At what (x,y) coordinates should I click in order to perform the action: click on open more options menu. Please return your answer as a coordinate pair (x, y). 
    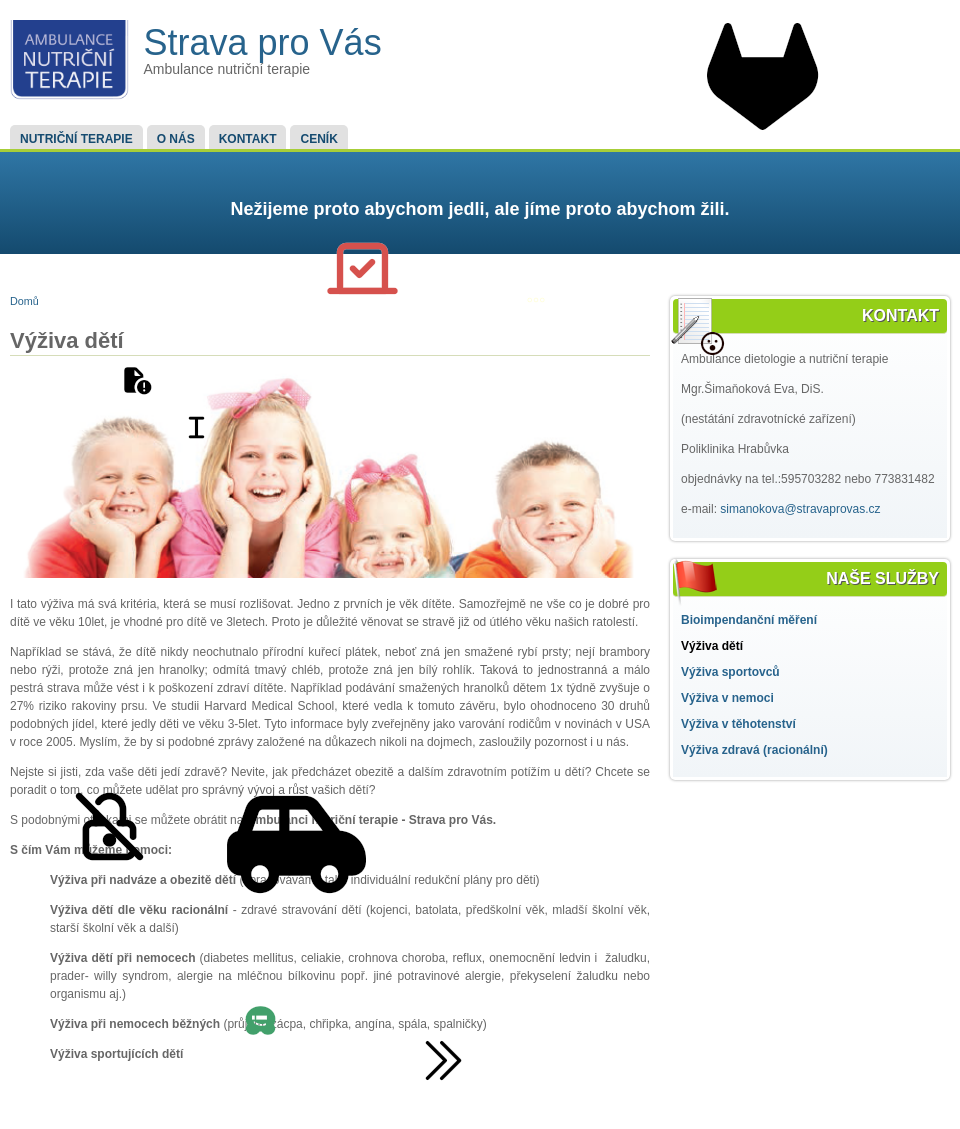
    Looking at the image, I should click on (536, 300).